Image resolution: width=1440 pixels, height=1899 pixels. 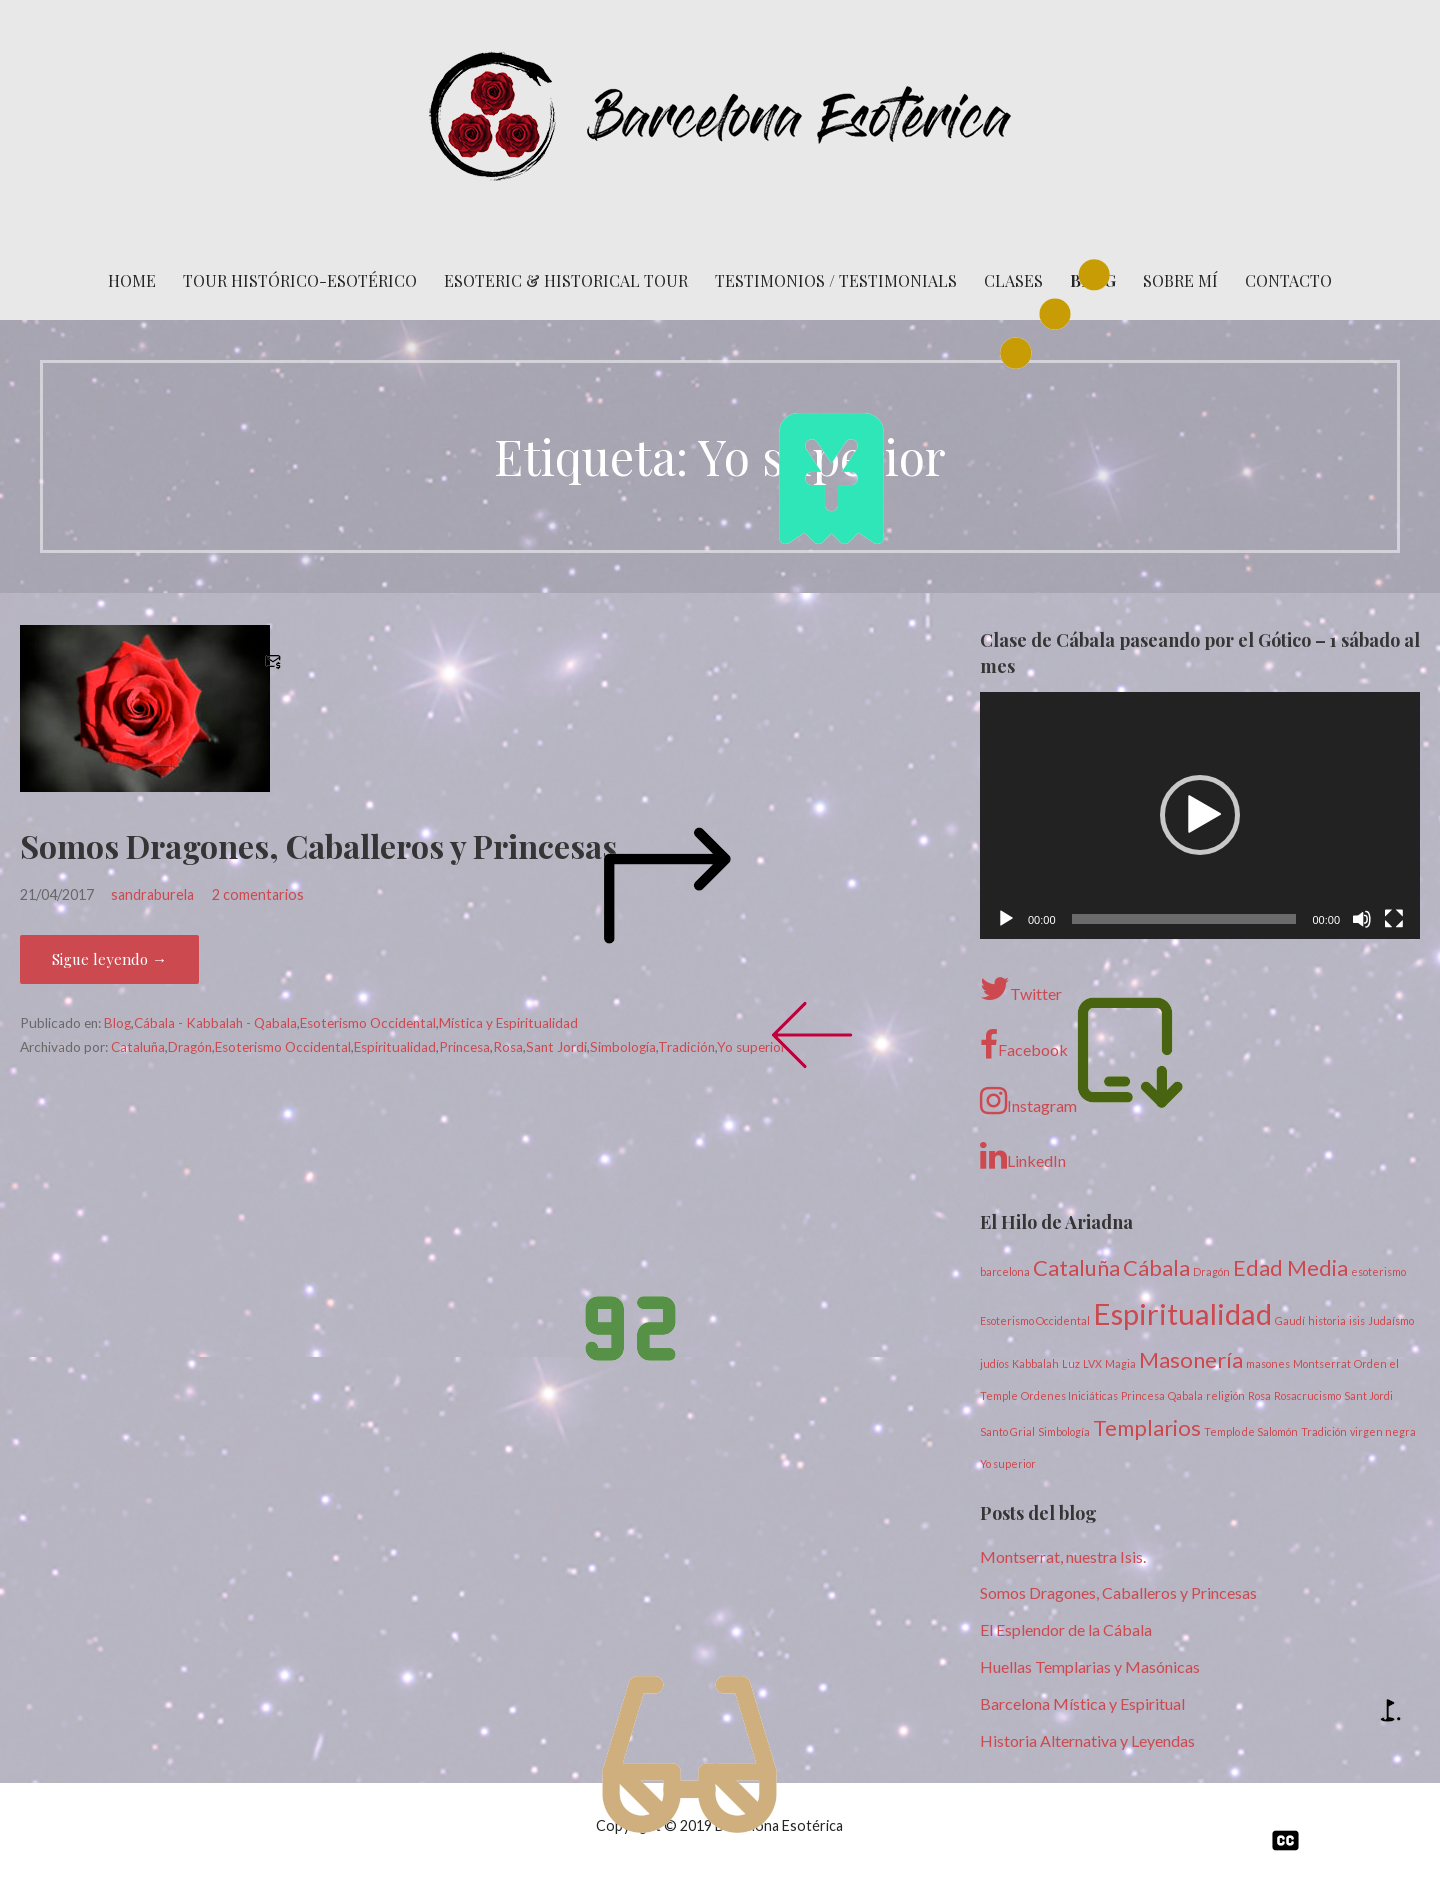 I want to click on view payment or invoice emails, so click(x=273, y=661).